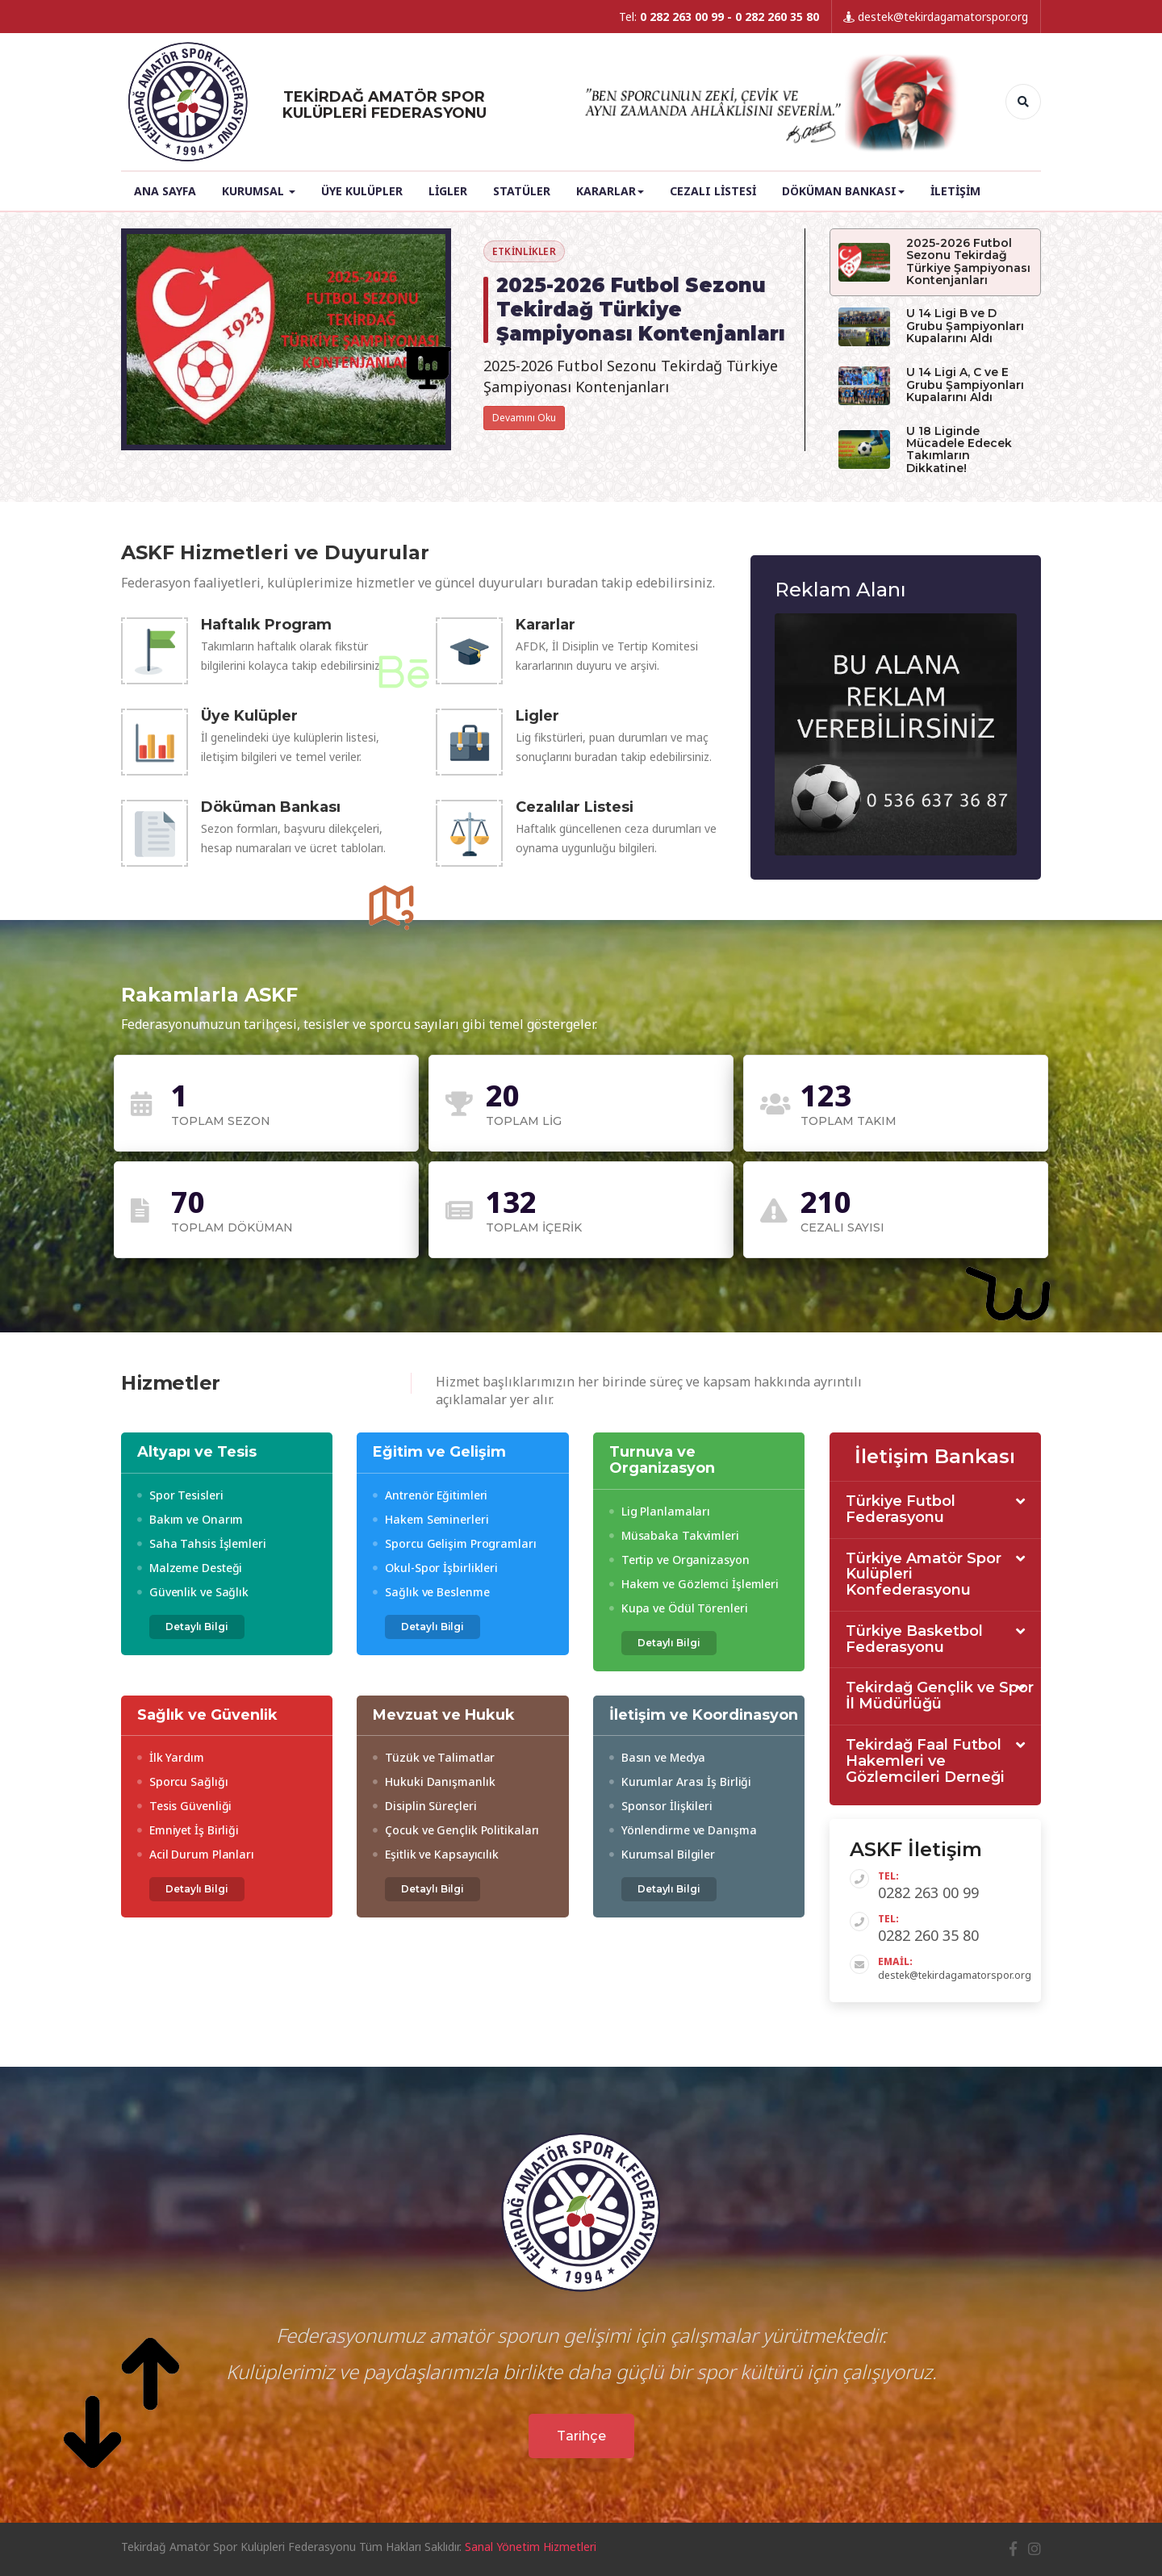 The image size is (1162, 2576). What do you see at coordinates (121, 2402) in the screenshot?
I see `indicates mobile data connection status` at bounding box center [121, 2402].